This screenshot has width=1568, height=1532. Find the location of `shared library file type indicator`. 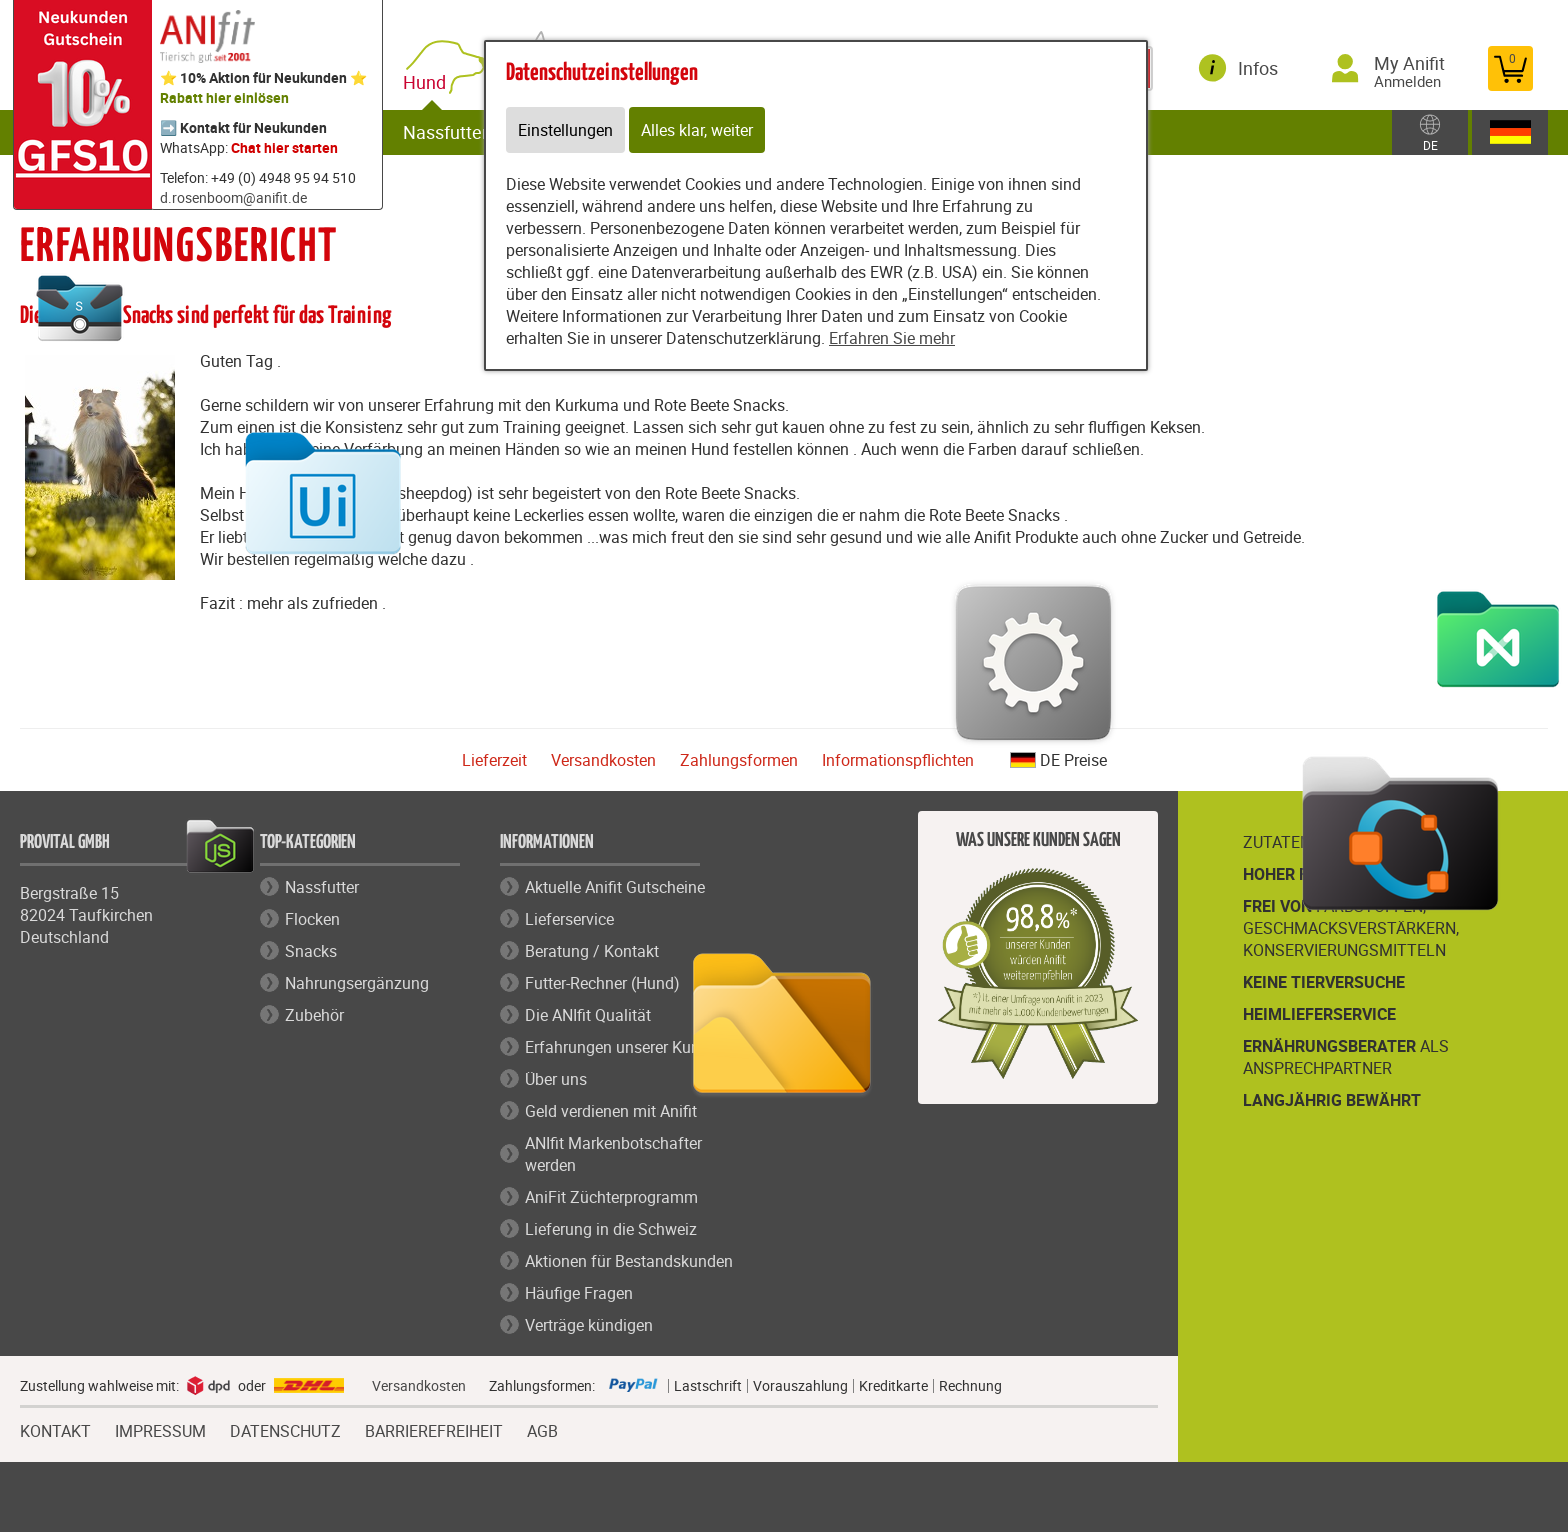

shared library file type indicator is located at coordinates (1033, 662).